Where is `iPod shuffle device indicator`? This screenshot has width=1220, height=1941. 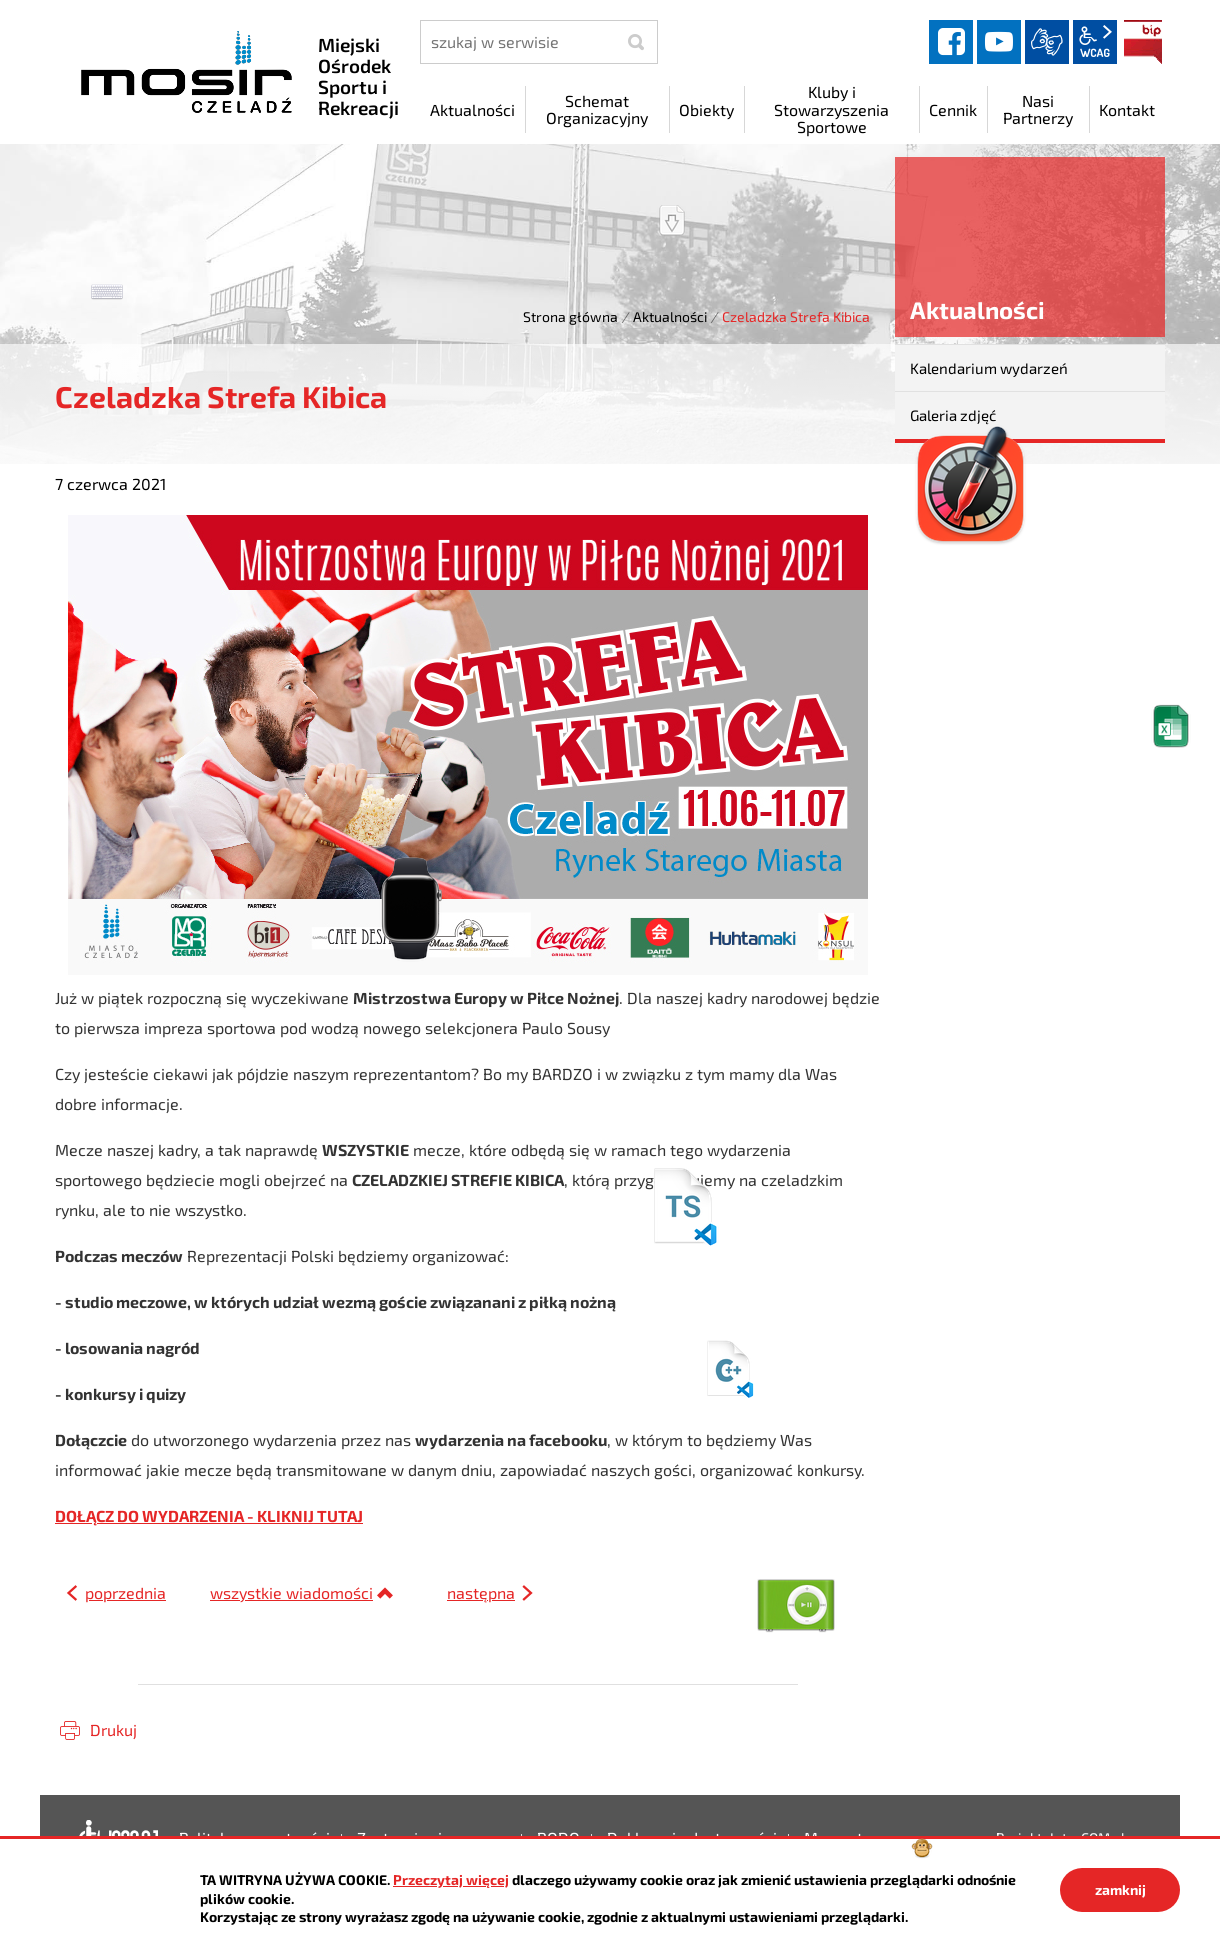
iPod shuffle device indicator is located at coordinates (796, 1591).